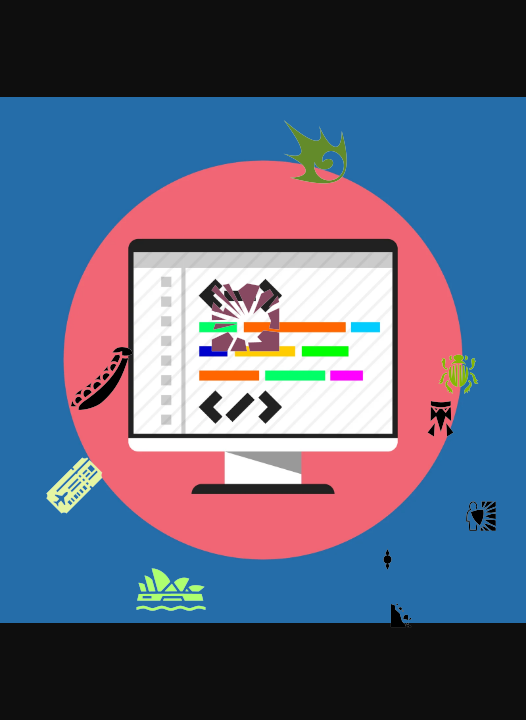  I want to click on indicates player has reached level two, so click(387, 559).